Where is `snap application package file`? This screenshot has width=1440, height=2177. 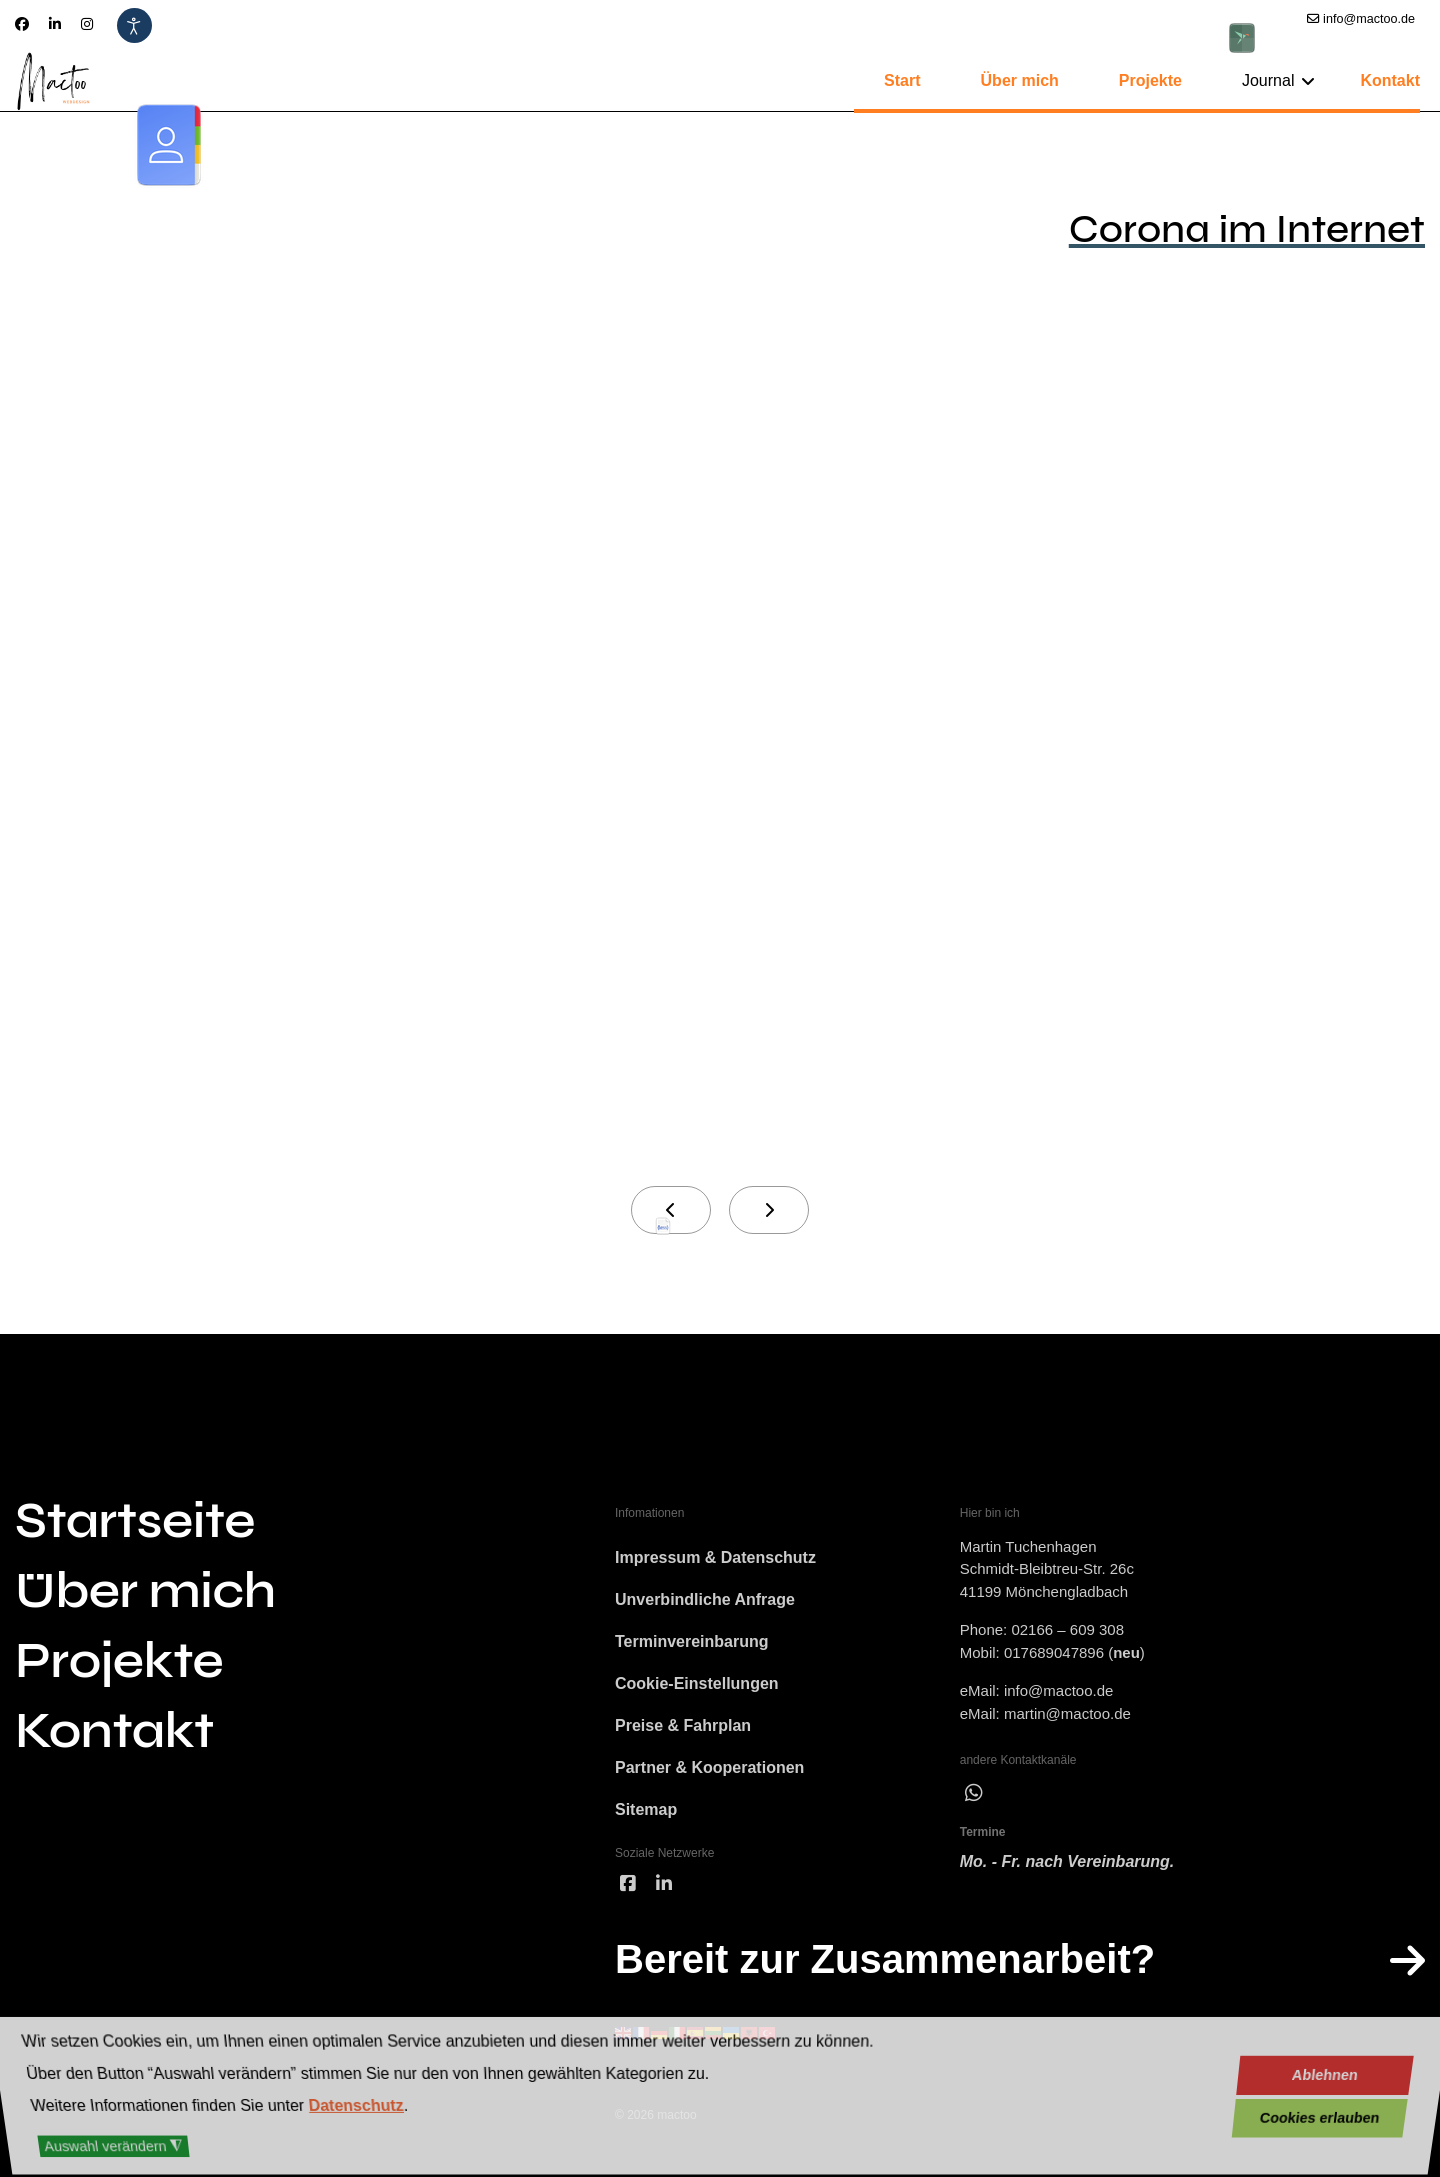
snap application package file is located at coordinates (1242, 38).